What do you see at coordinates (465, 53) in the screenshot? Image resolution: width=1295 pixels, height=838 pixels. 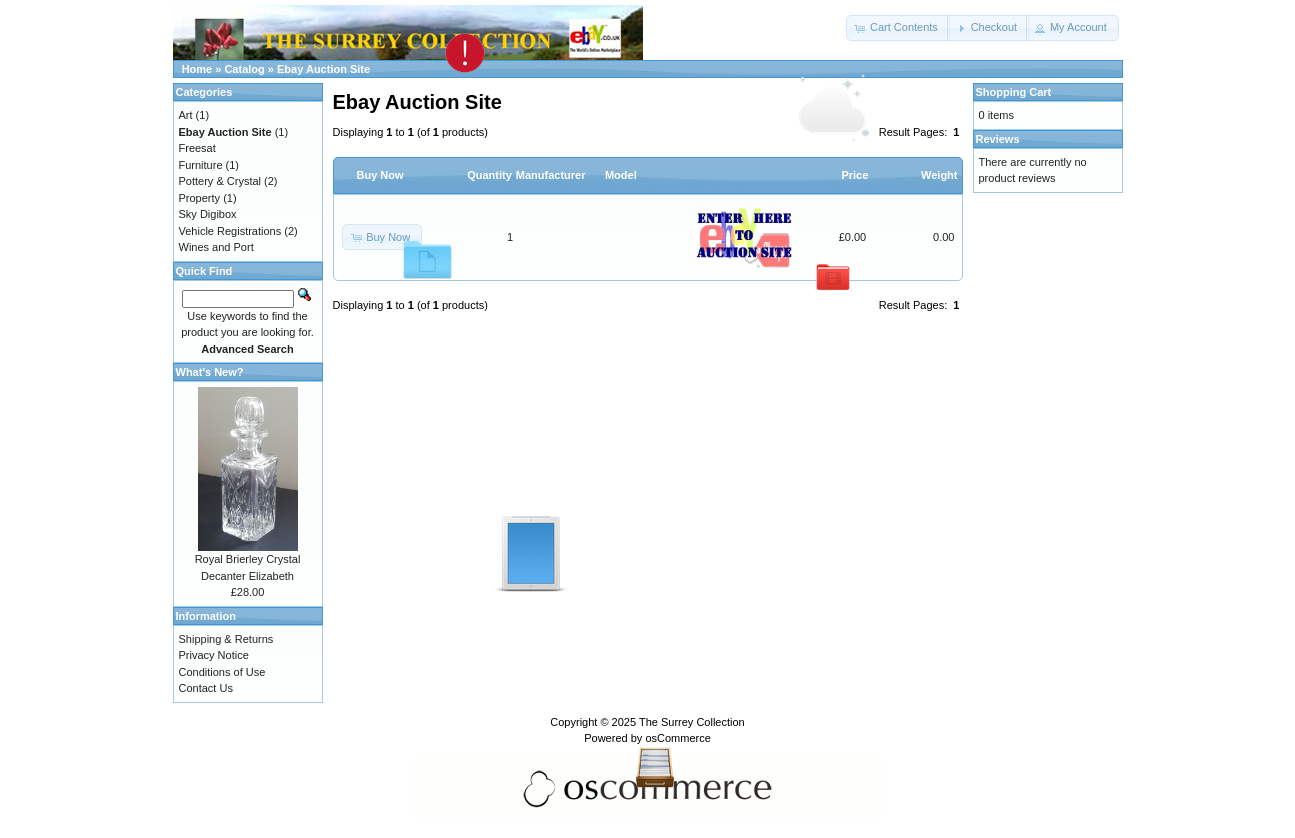 I see `indicates important or high-priority item` at bounding box center [465, 53].